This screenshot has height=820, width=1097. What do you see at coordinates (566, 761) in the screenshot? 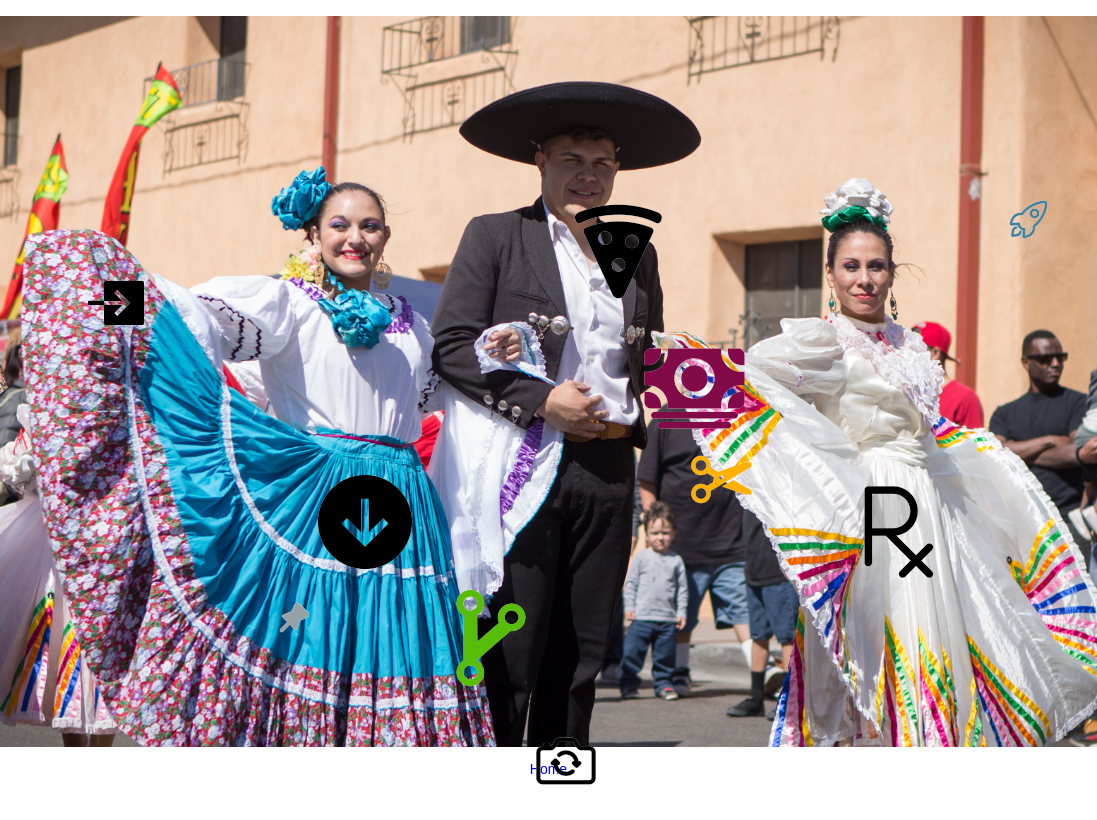
I see `switch between front and rear camera` at bounding box center [566, 761].